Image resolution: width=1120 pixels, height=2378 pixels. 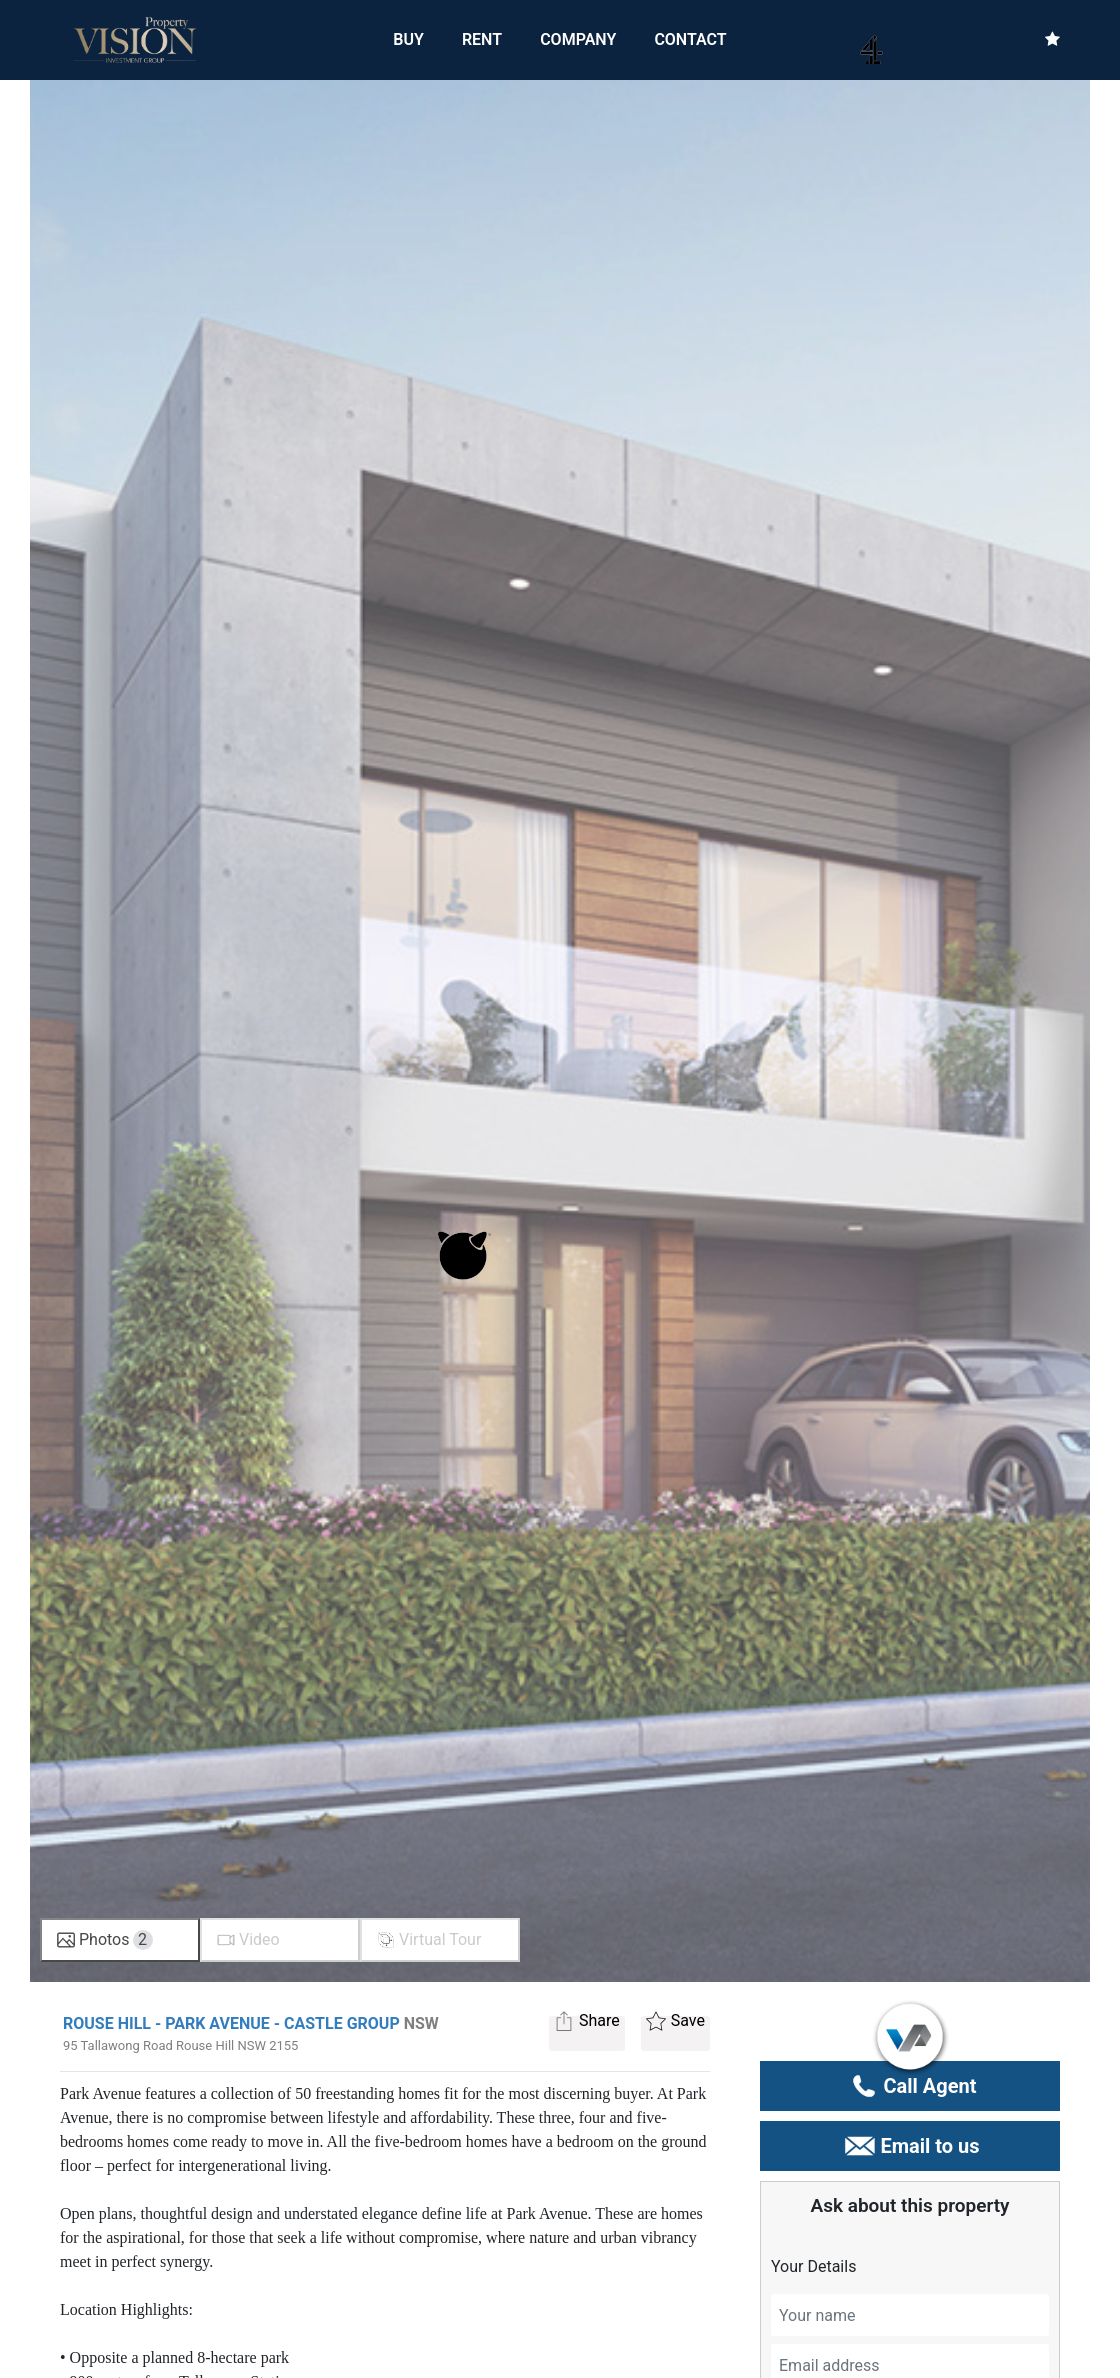 What do you see at coordinates (464, 1255) in the screenshot?
I see `FreeBSD operating system logo` at bounding box center [464, 1255].